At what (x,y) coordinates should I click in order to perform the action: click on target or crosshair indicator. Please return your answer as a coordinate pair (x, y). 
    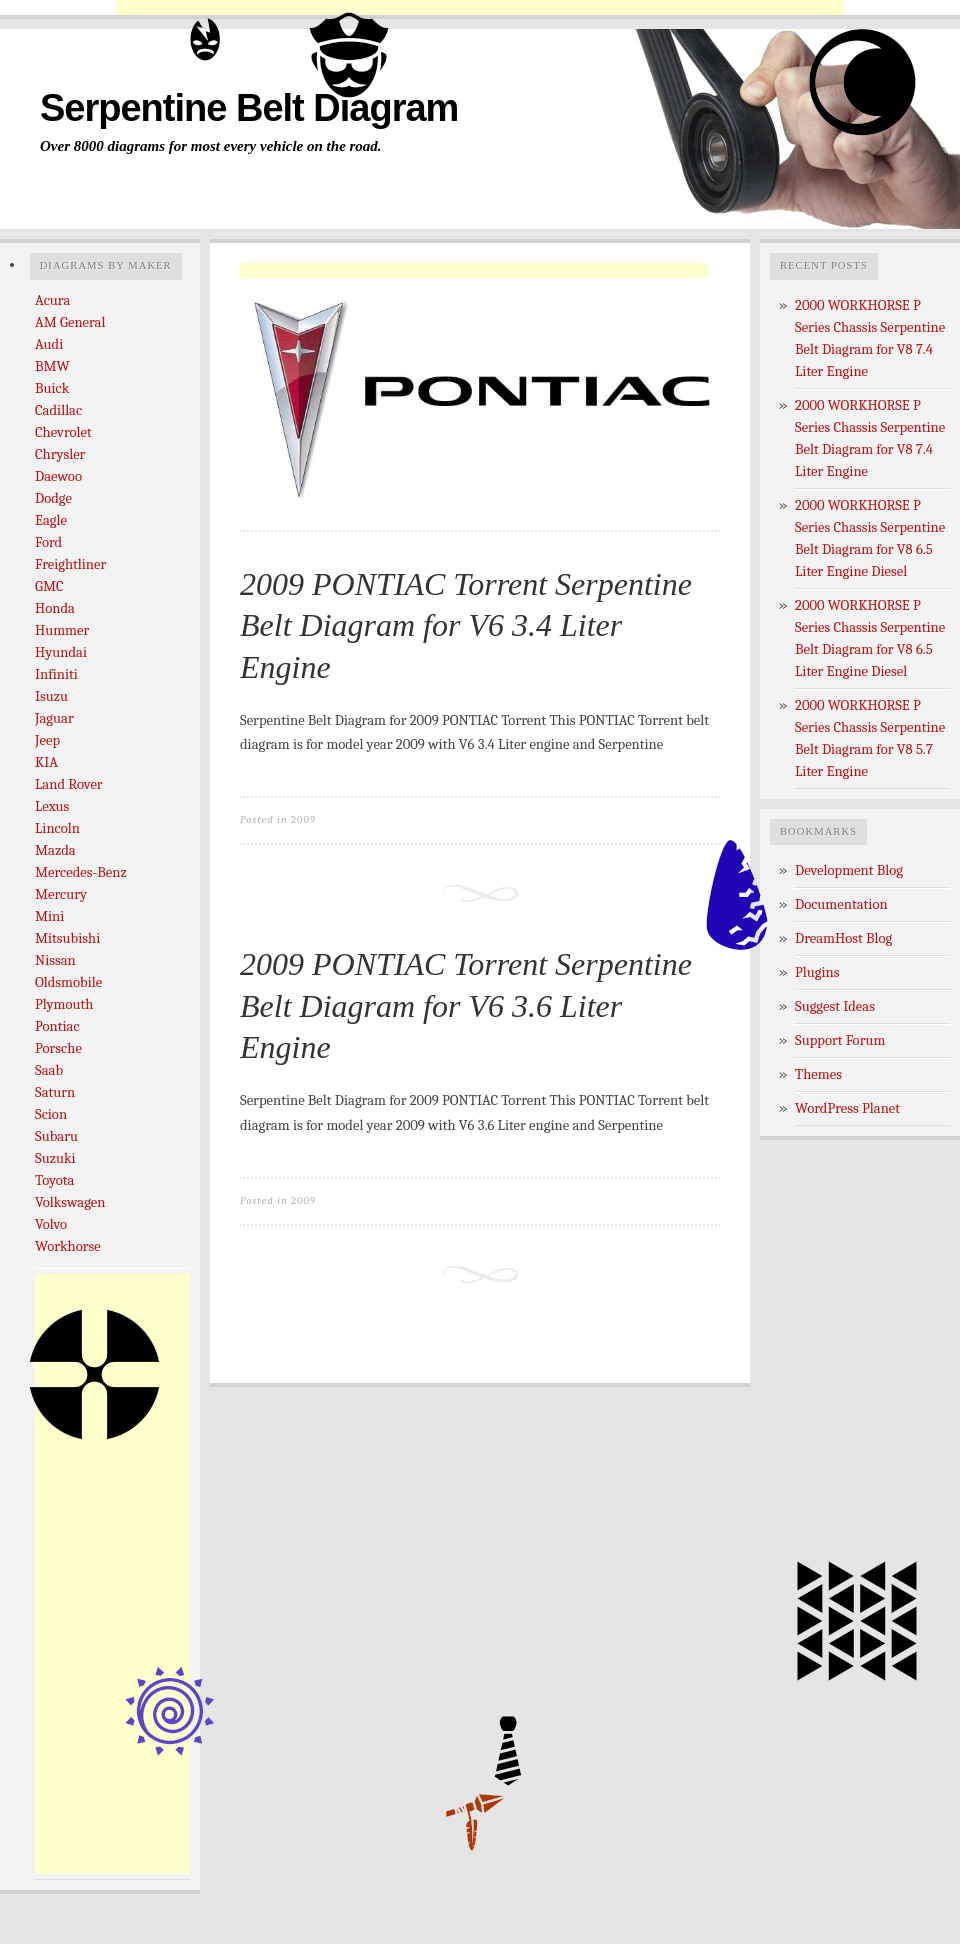
    Looking at the image, I should click on (94, 1374).